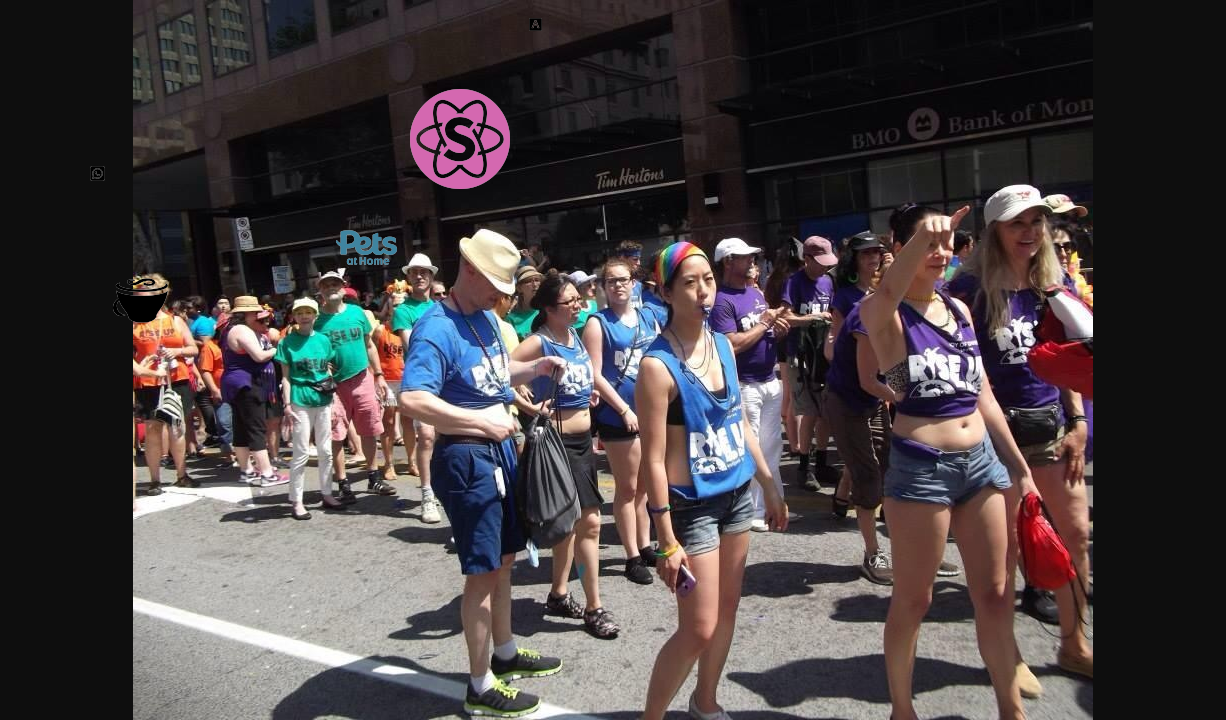 The width and height of the screenshot is (1226, 720). What do you see at coordinates (460, 139) in the screenshot?
I see `semantic ui react library logo` at bounding box center [460, 139].